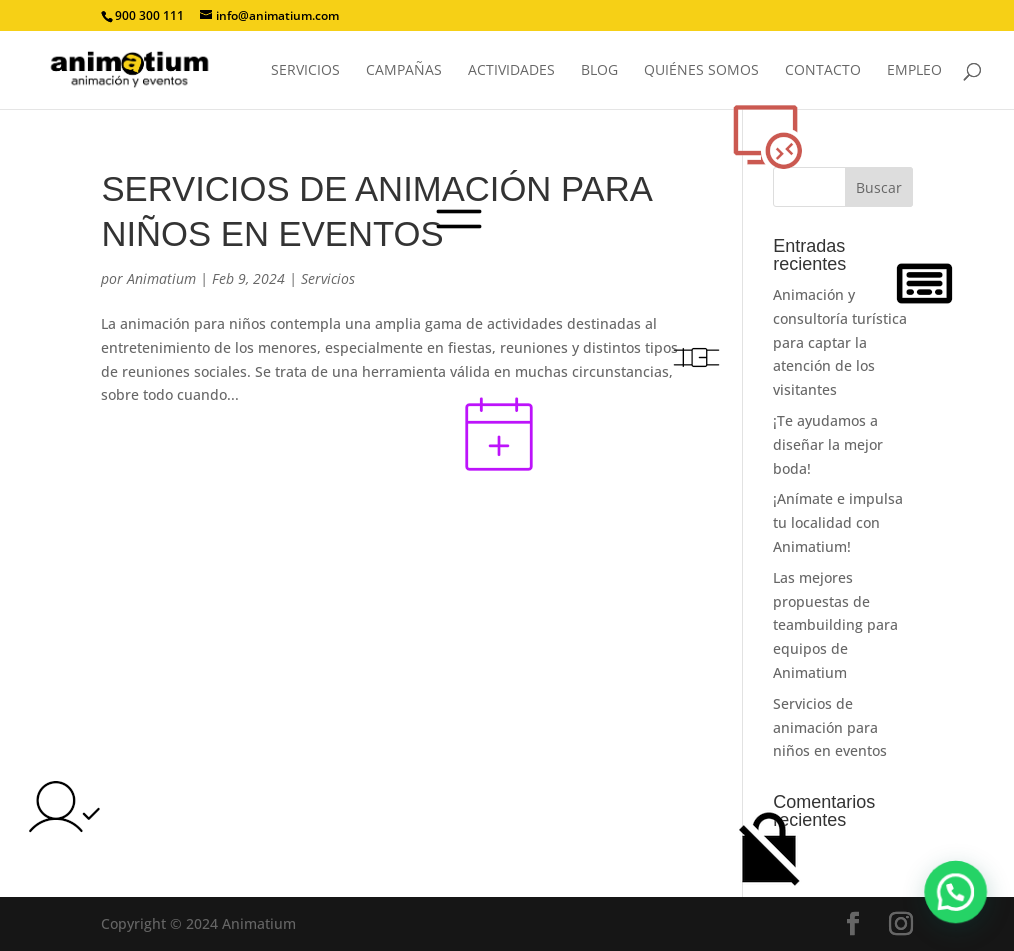 This screenshot has height=951, width=1014. I want to click on indicates equal value or comparison, so click(459, 219).